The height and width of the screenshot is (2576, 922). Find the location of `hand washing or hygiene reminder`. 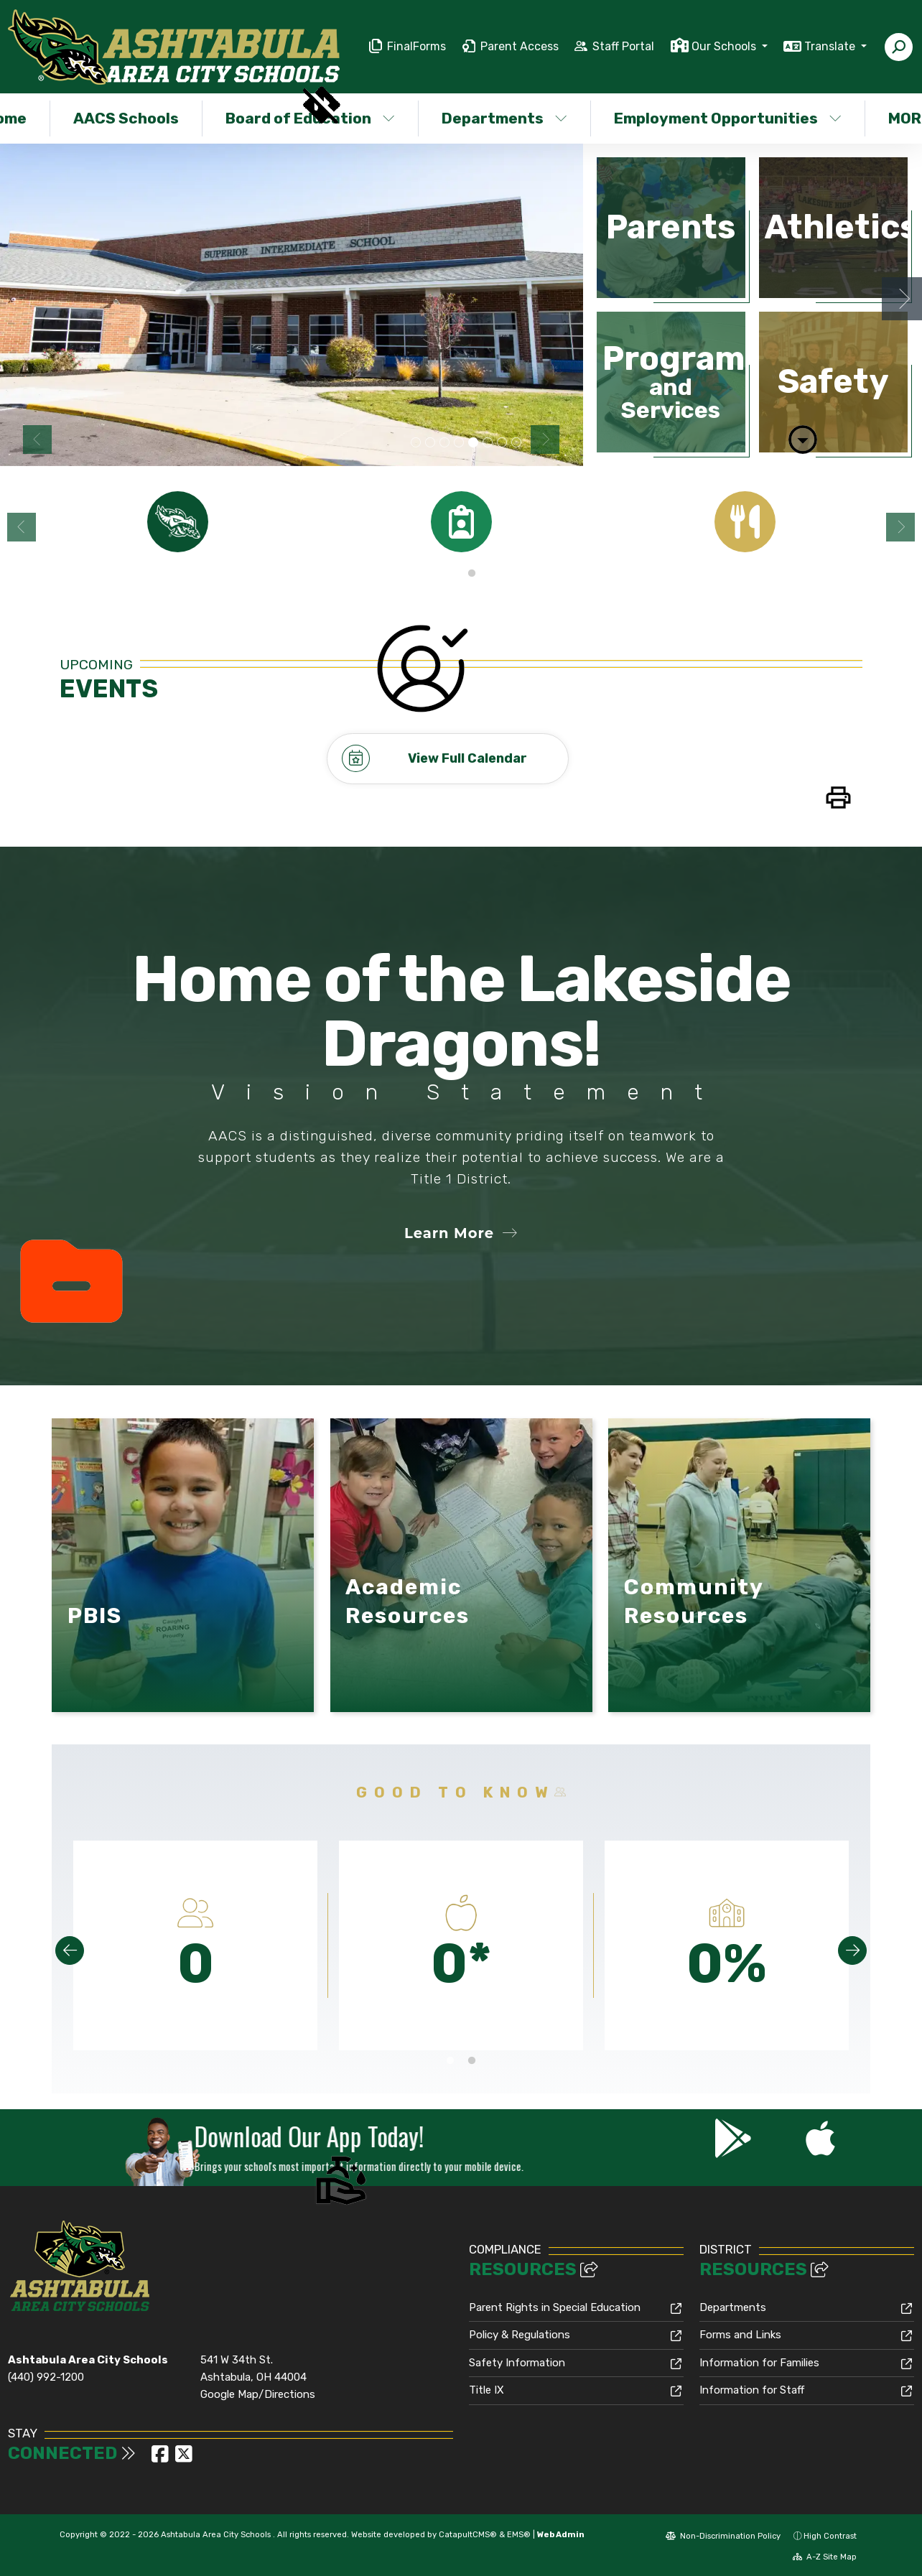

hand washing or hygiene reminder is located at coordinates (342, 2180).